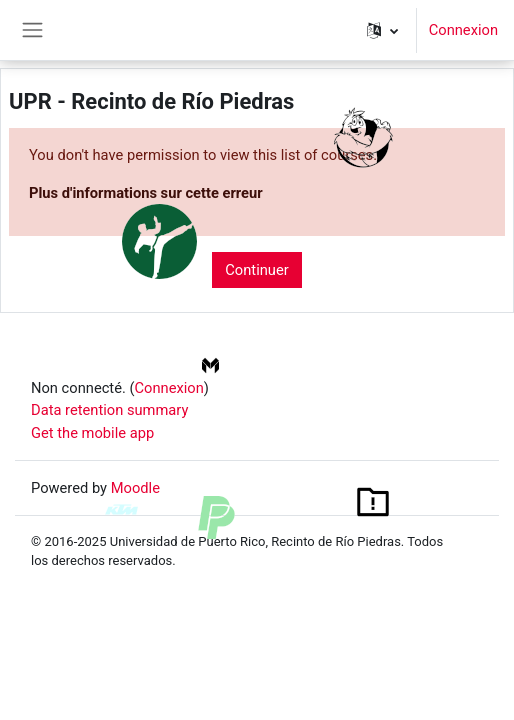  What do you see at coordinates (159, 241) in the screenshot?
I see `sidekiq background job processing service logo` at bounding box center [159, 241].